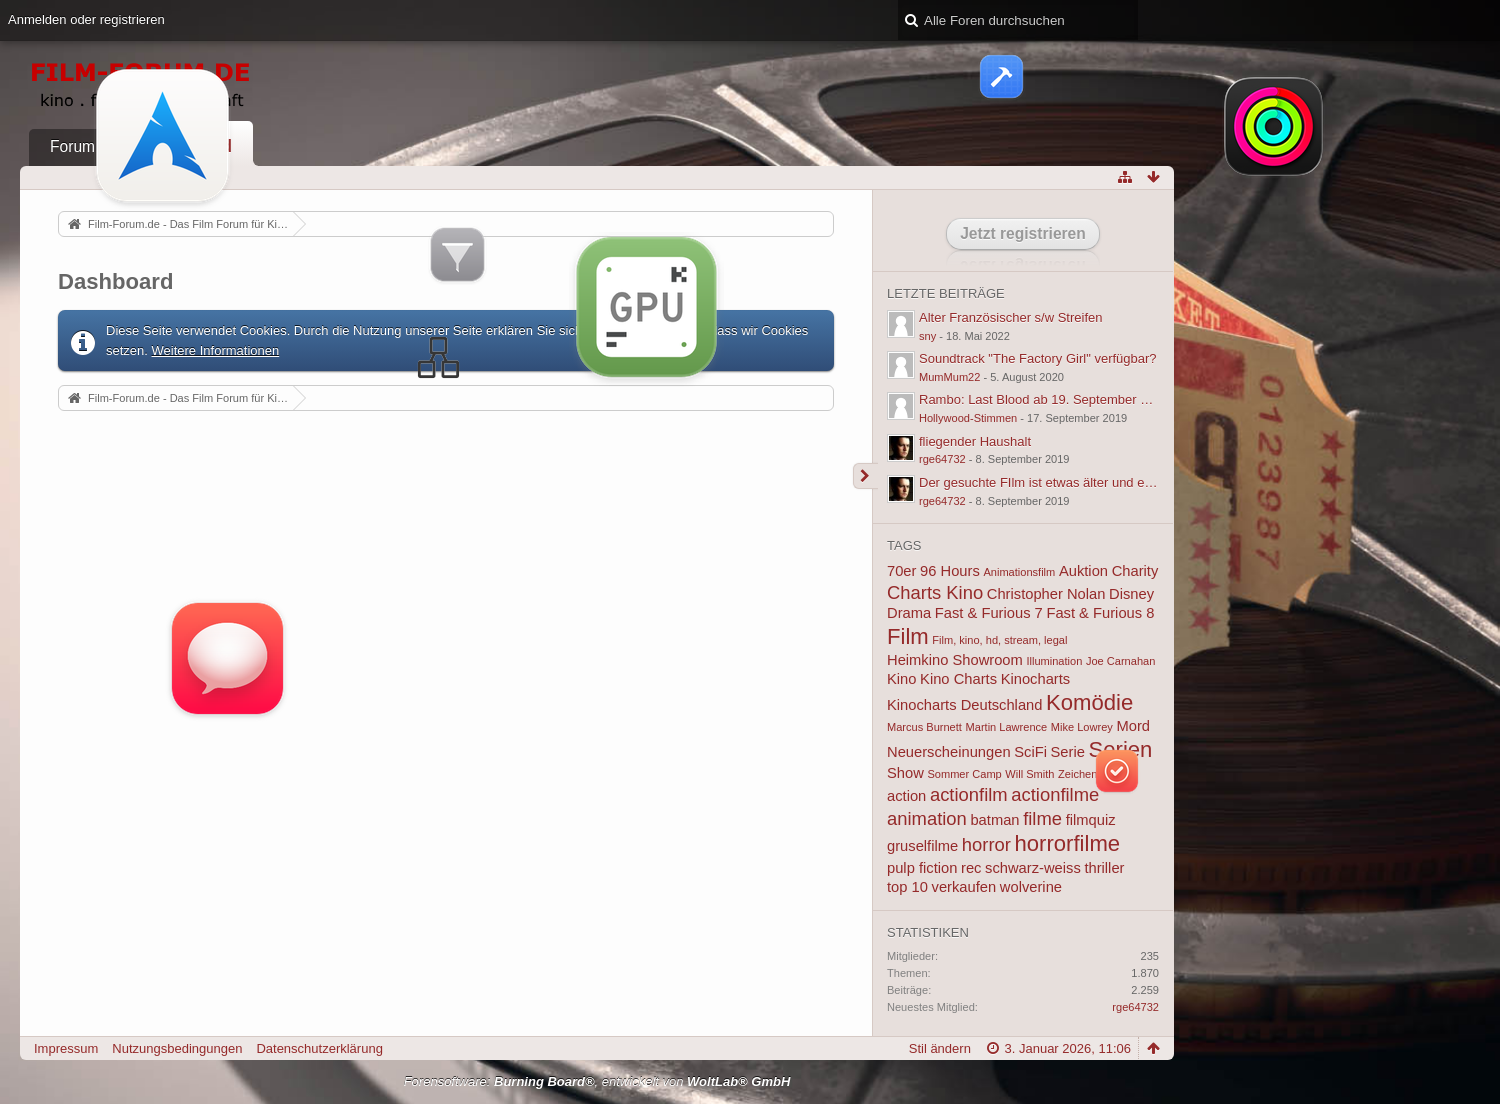 This screenshot has width=1500, height=1104. Describe the element at coordinates (162, 135) in the screenshot. I see `open arch linux application` at that location.